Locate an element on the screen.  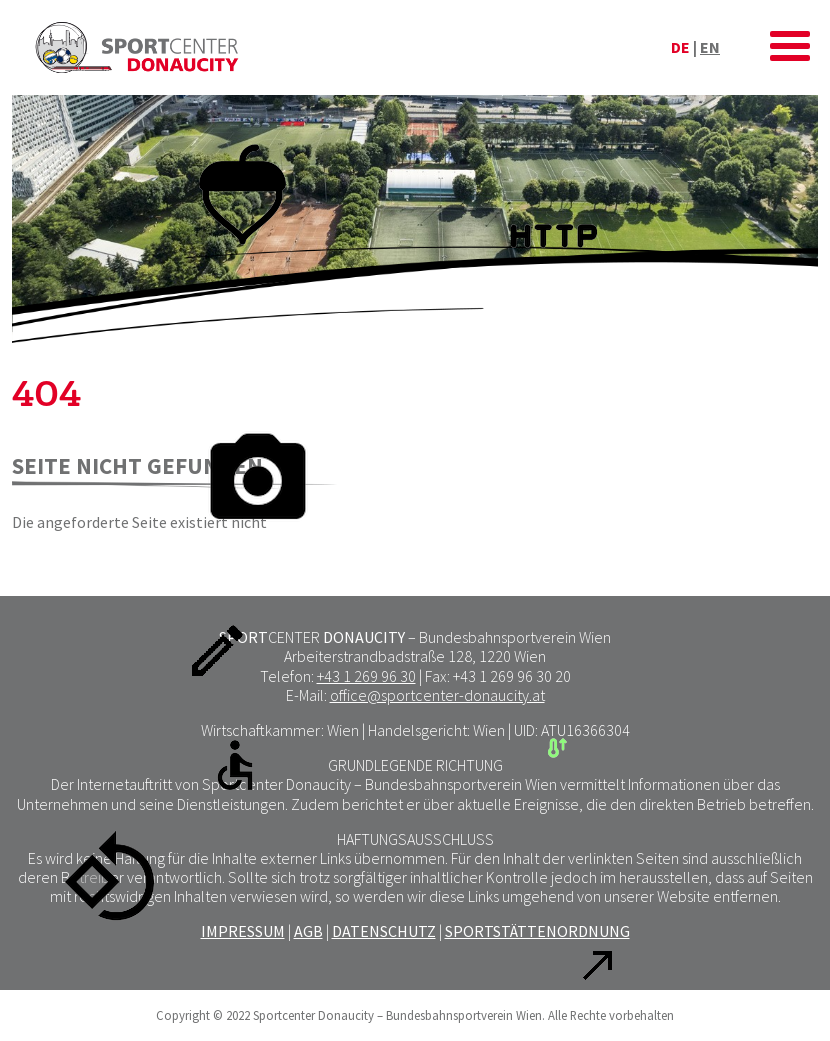
indicates a web link or URL is located at coordinates (554, 236).